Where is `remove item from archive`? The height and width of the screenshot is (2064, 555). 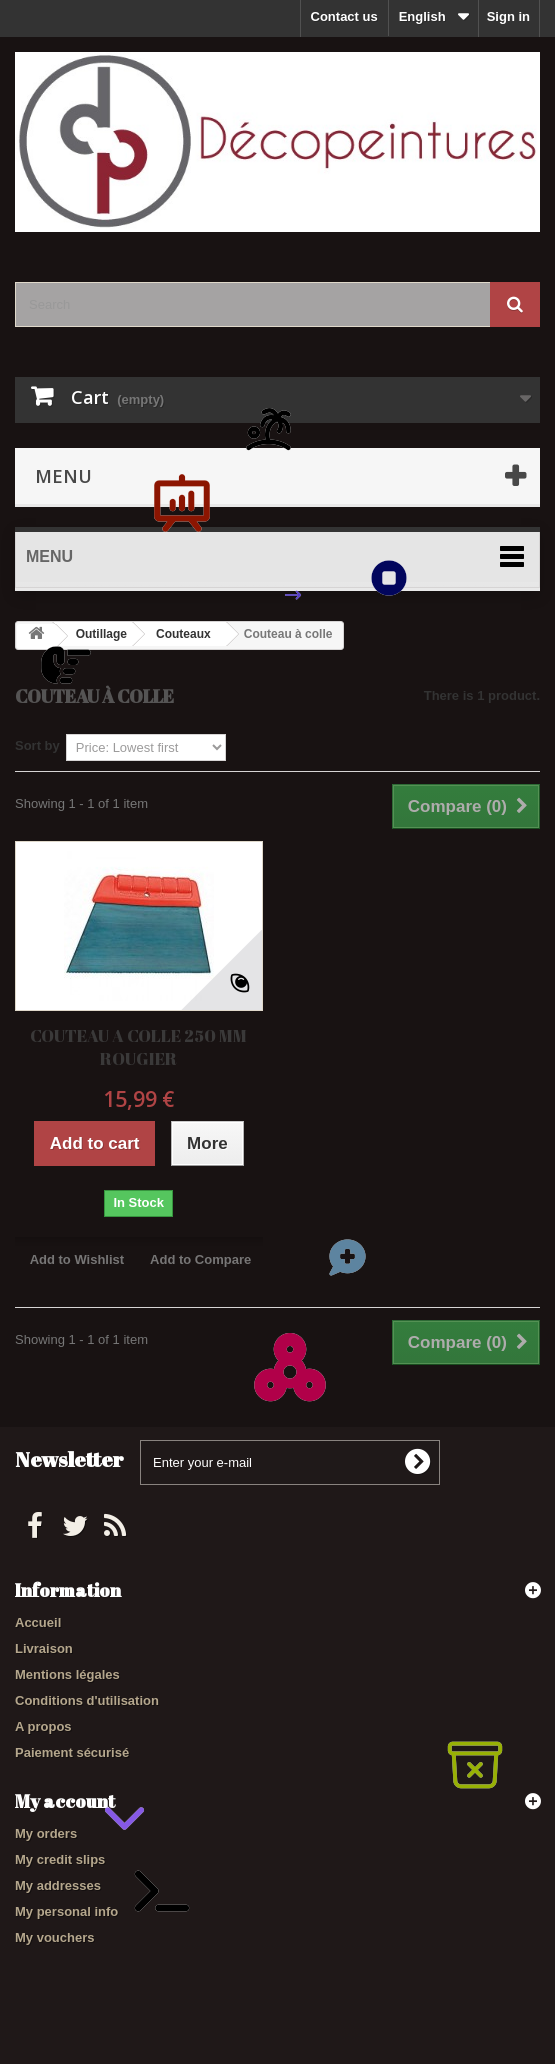 remove item from archive is located at coordinates (475, 1765).